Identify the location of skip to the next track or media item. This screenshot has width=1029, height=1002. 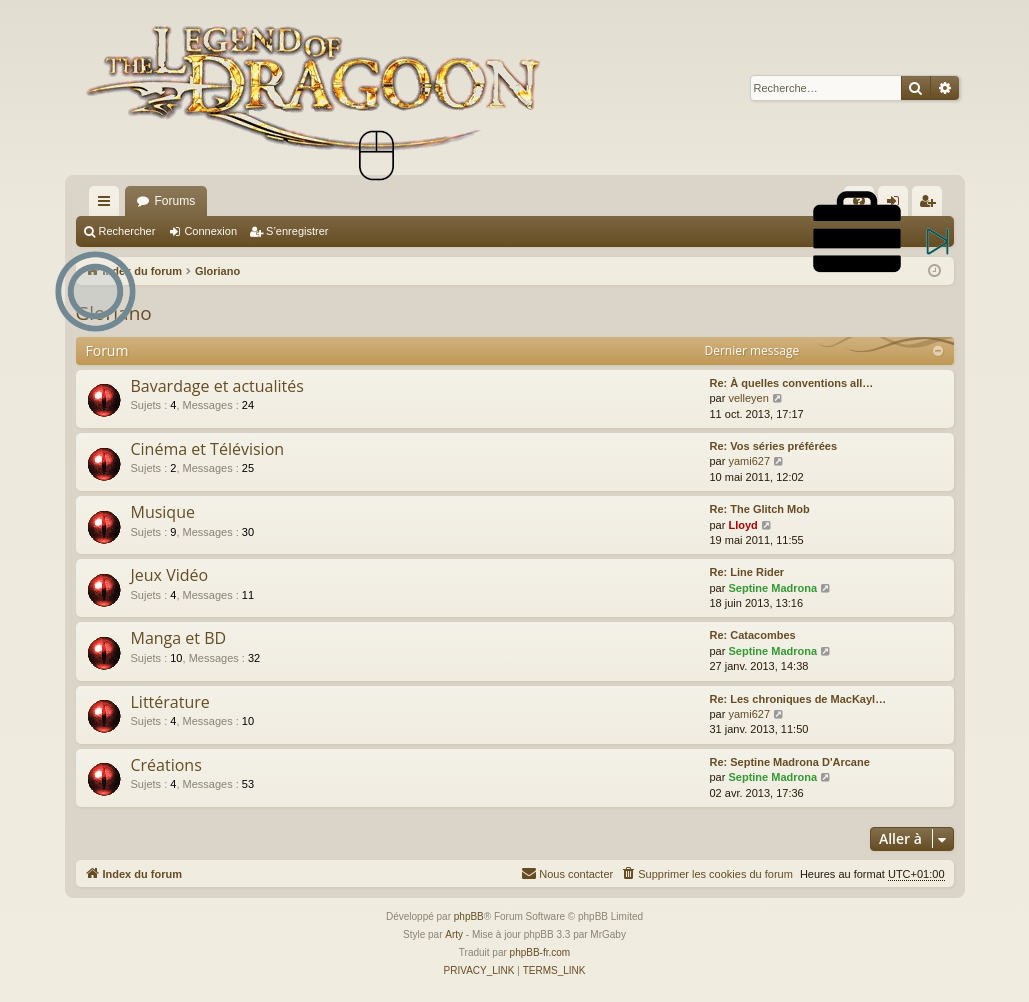
(937, 241).